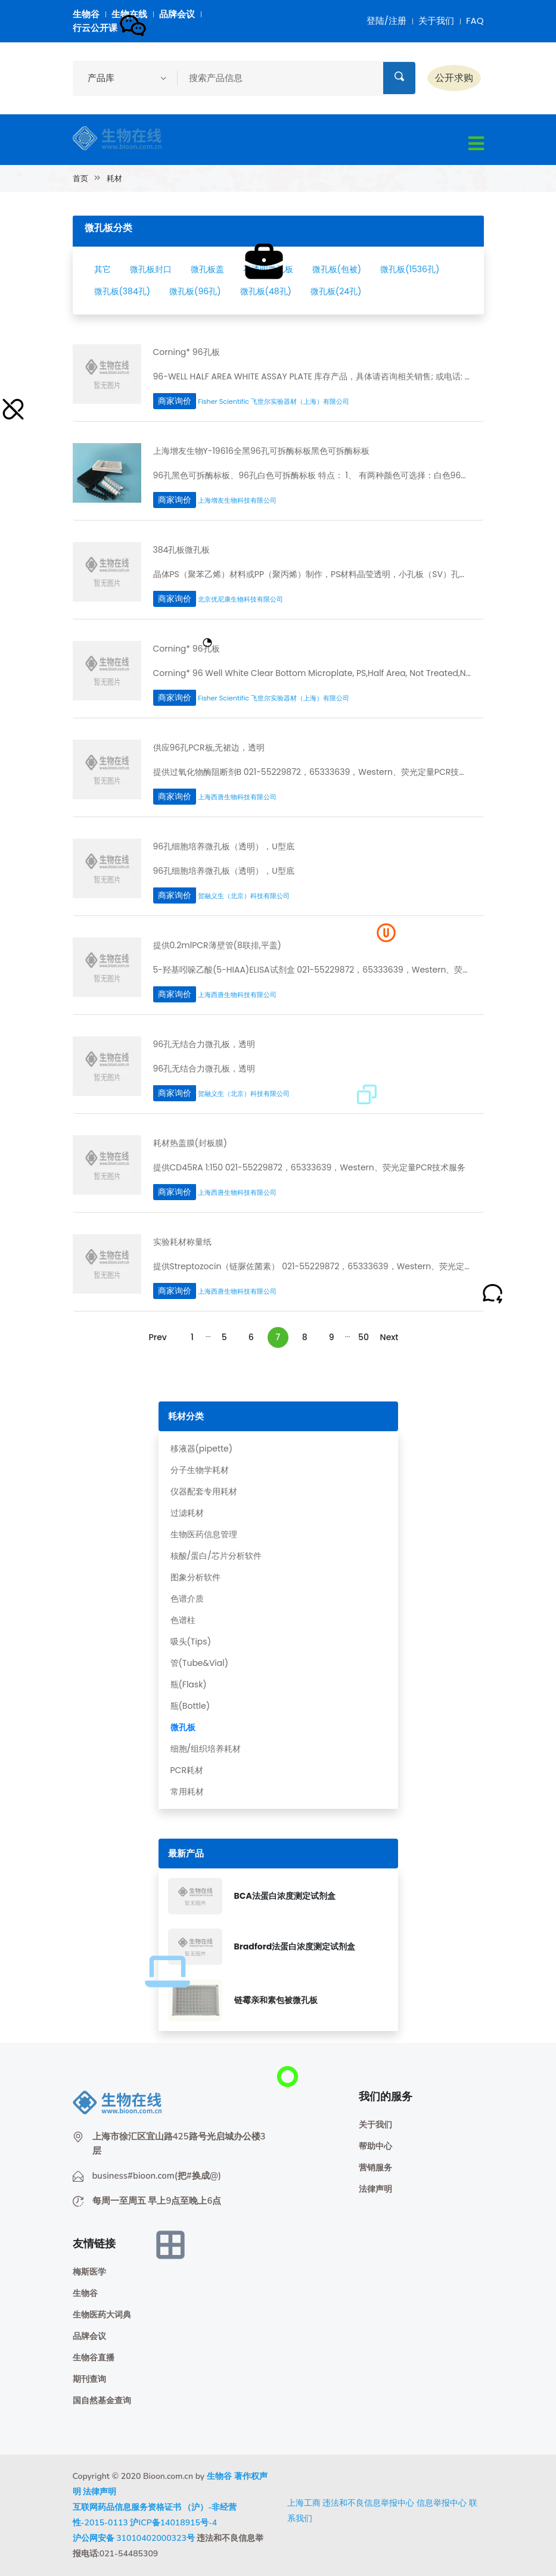 The height and width of the screenshot is (2576, 556). What do you see at coordinates (366, 1094) in the screenshot?
I see `copy to clipboard` at bounding box center [366, 1094].